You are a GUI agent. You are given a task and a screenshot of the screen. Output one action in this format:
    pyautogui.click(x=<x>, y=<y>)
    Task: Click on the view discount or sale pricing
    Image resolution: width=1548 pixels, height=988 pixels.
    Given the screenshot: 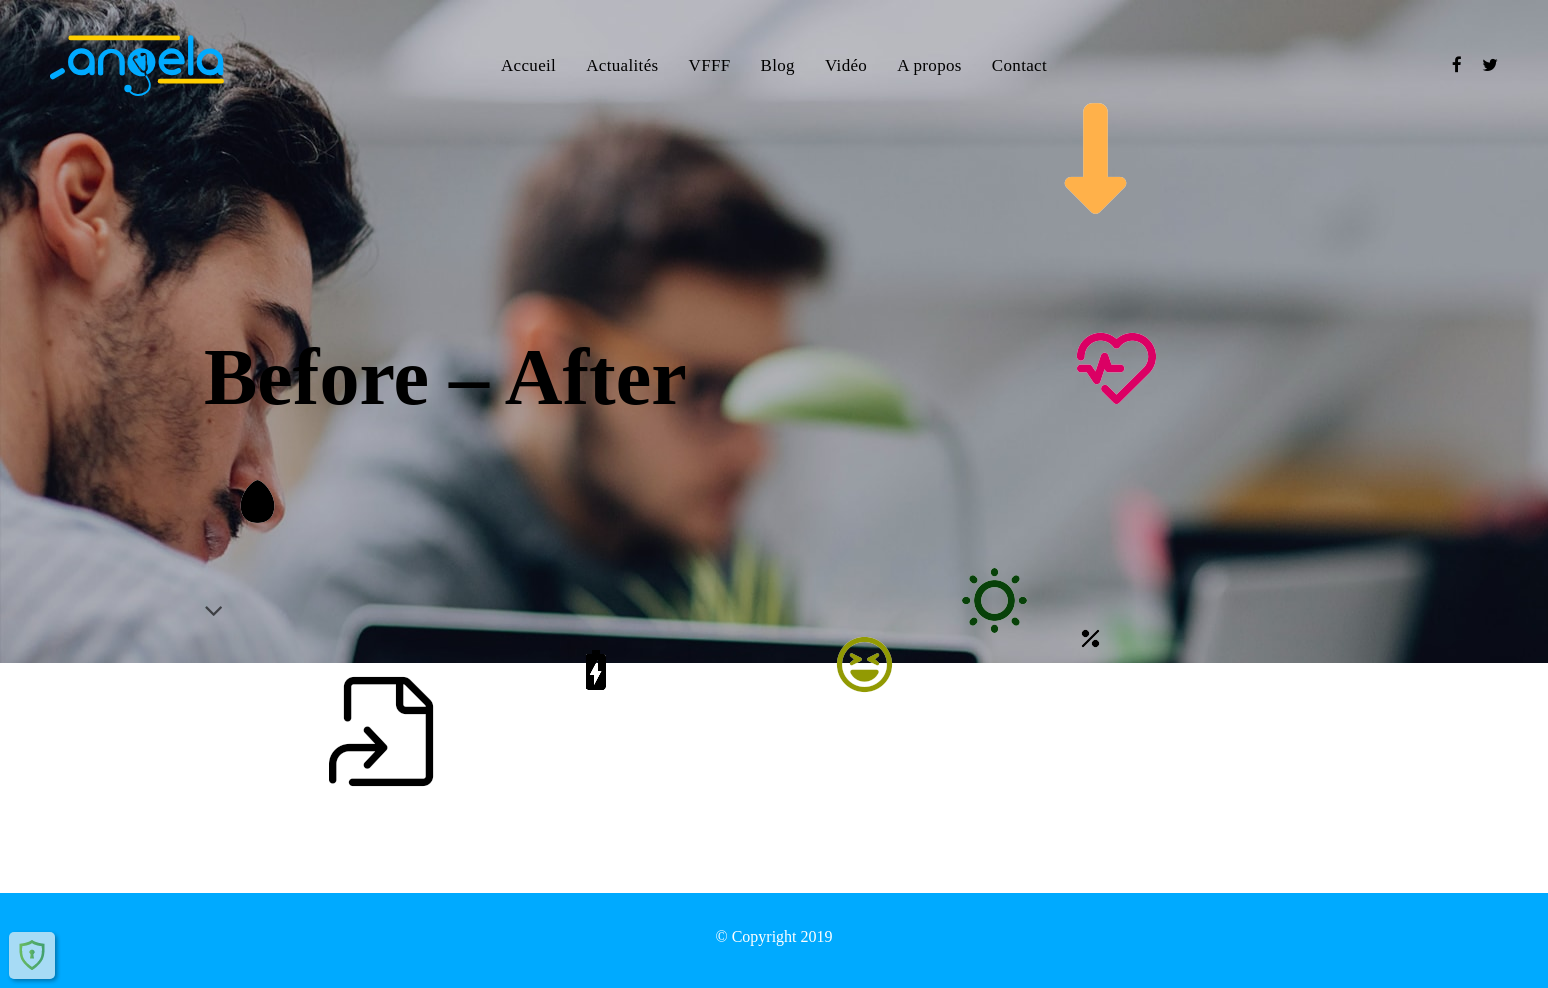 What is the action you would take?
    pyautogui.click(x=1090, y=638)
    